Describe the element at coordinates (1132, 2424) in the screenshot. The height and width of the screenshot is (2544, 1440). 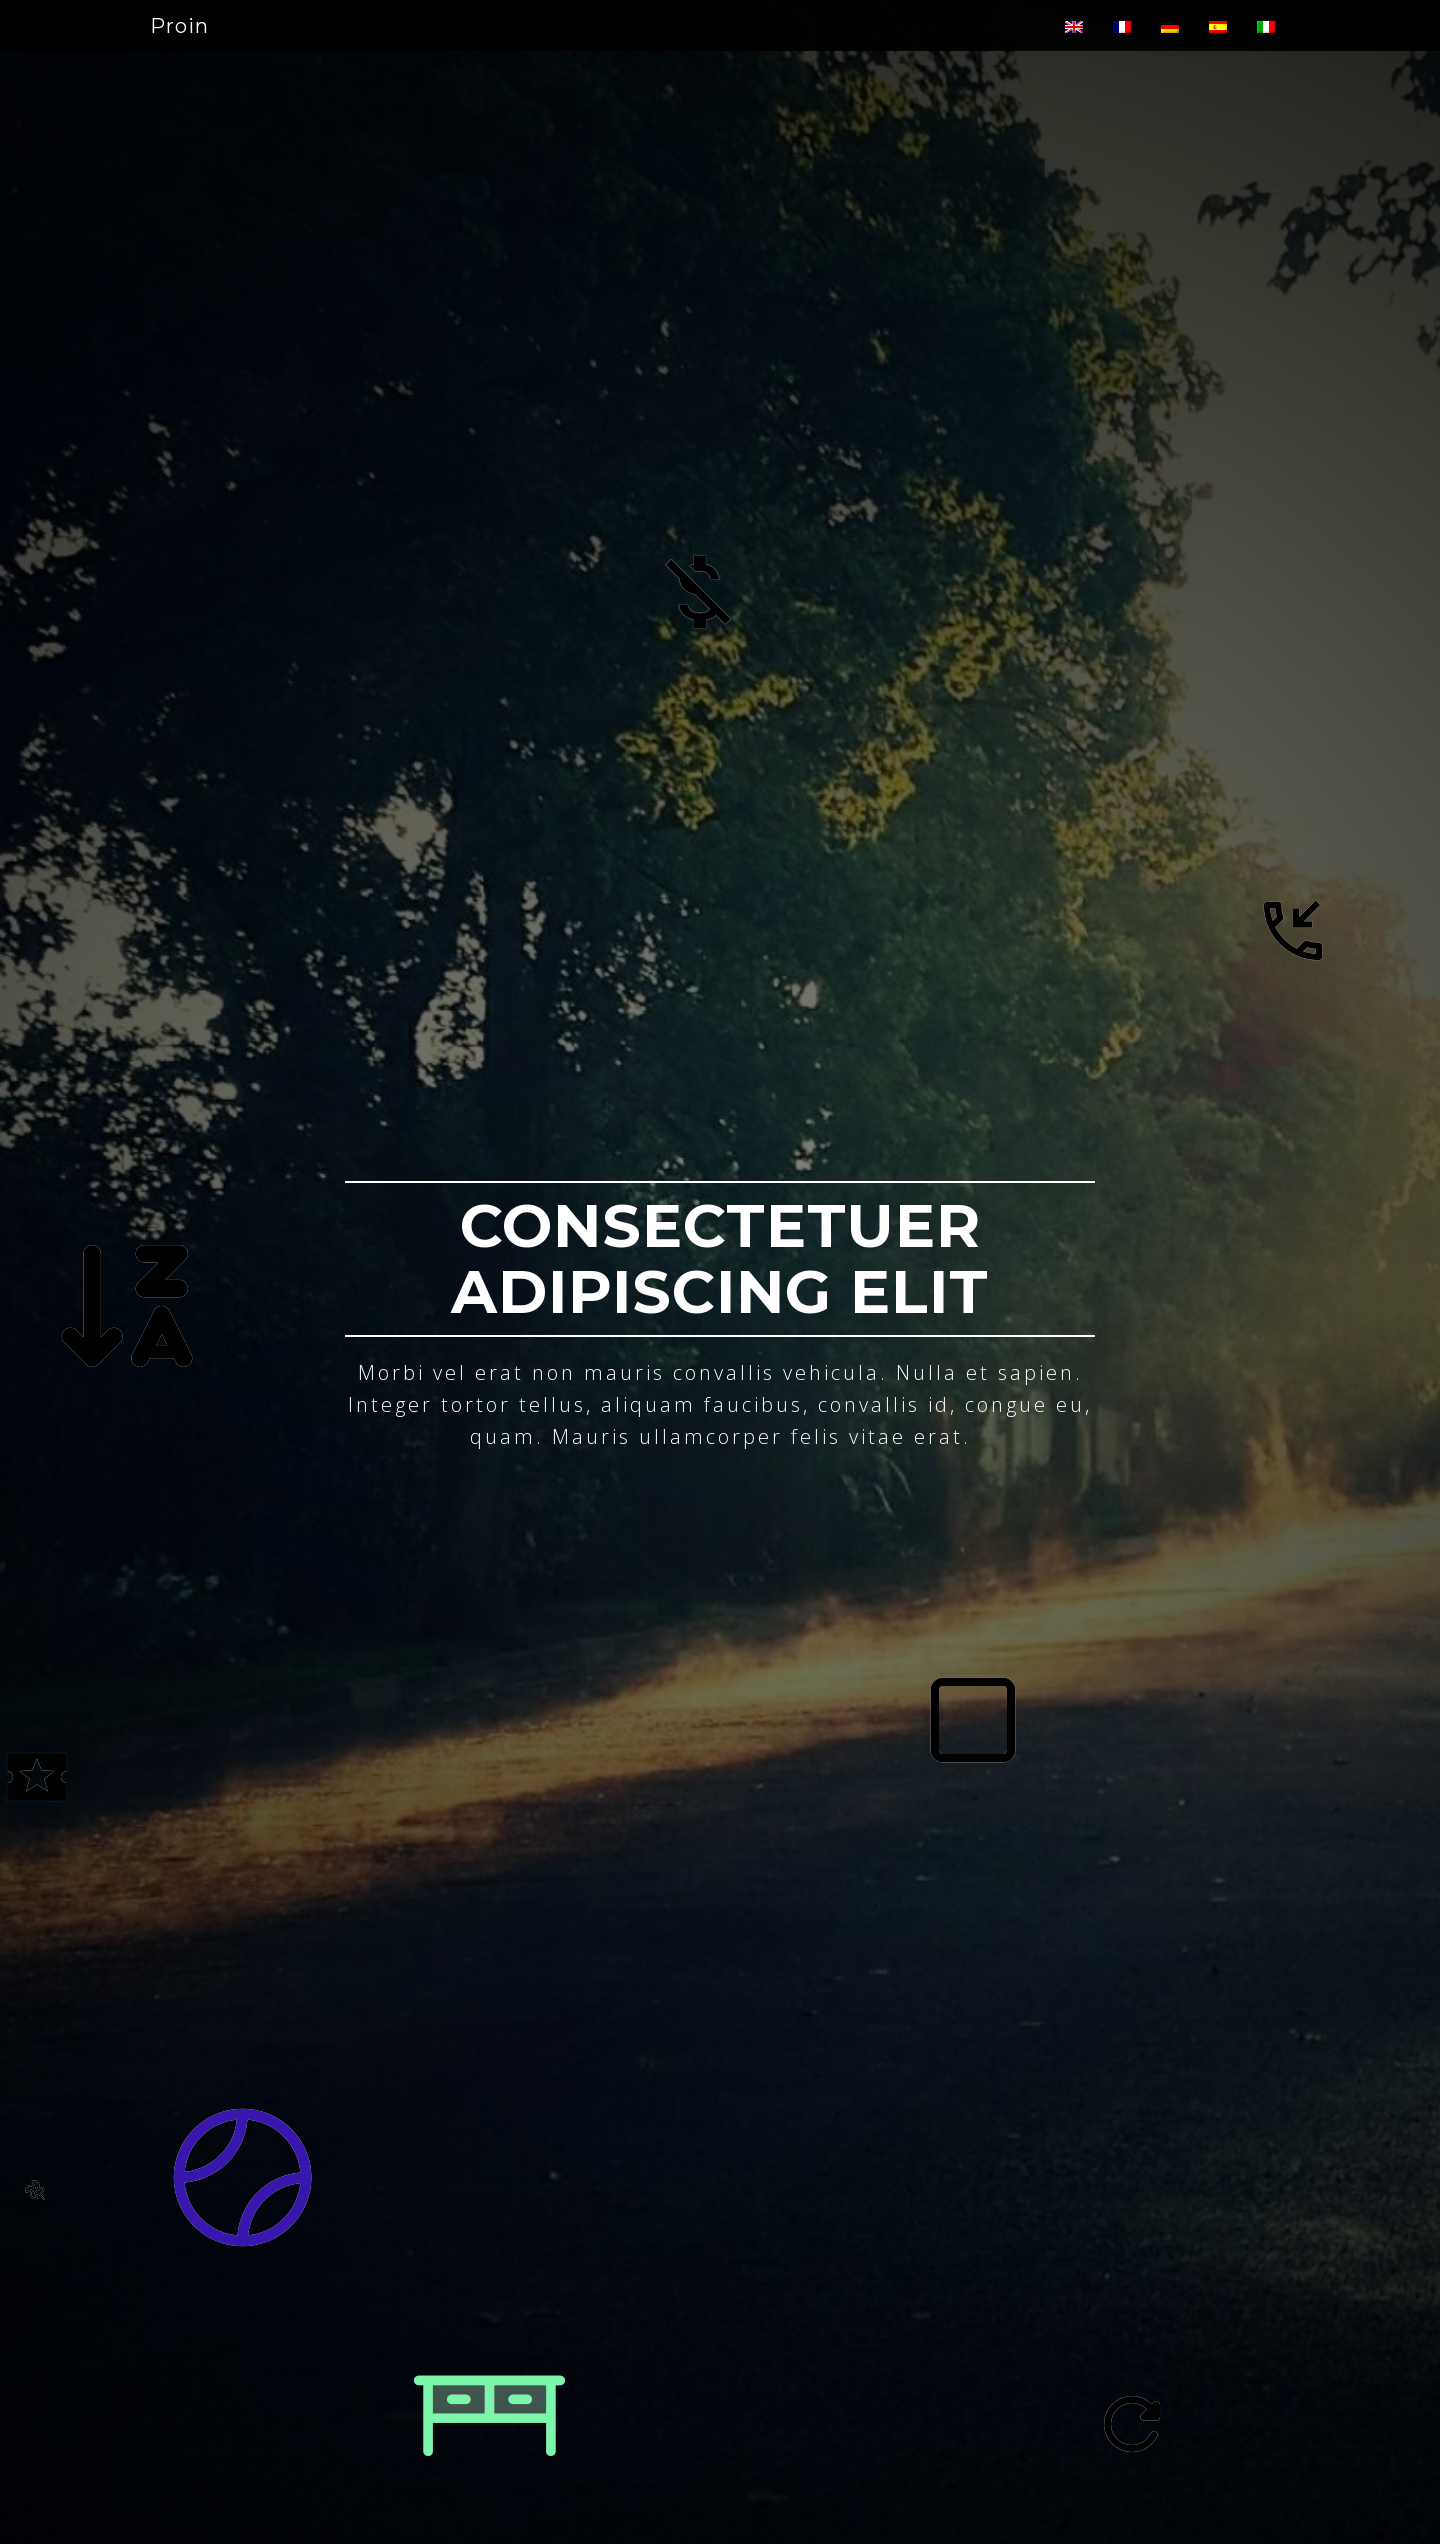
I see `refresh or reload the current page` at that location.